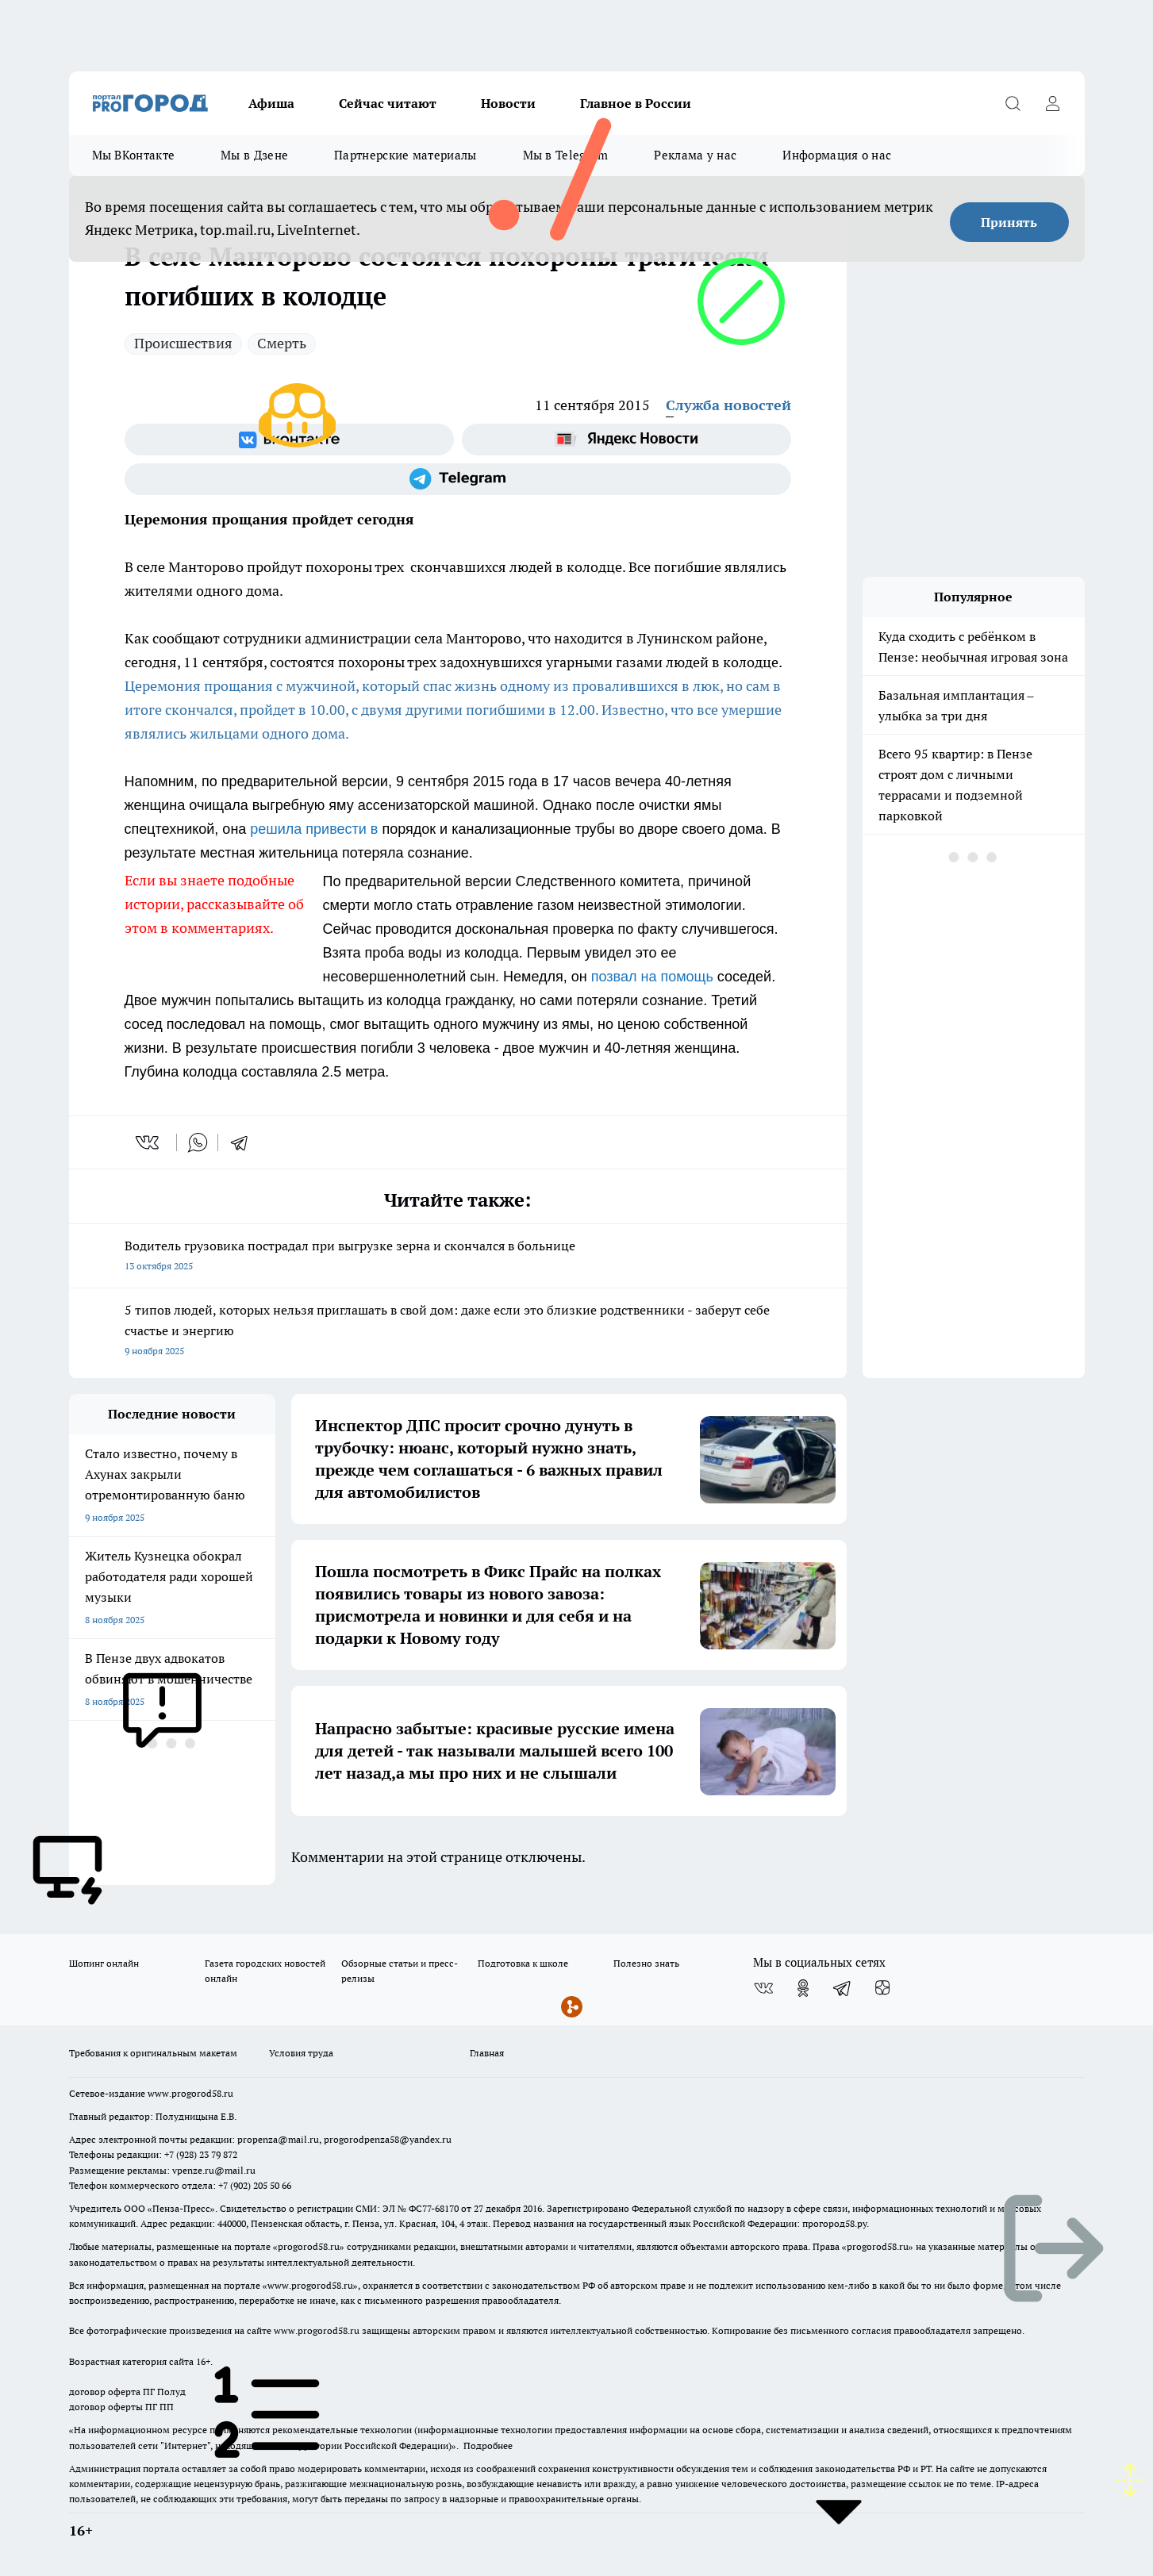 The image size is (1153, 2576). I want to click on indicates a merged pull request in your activity feed, so click(571, 2006).